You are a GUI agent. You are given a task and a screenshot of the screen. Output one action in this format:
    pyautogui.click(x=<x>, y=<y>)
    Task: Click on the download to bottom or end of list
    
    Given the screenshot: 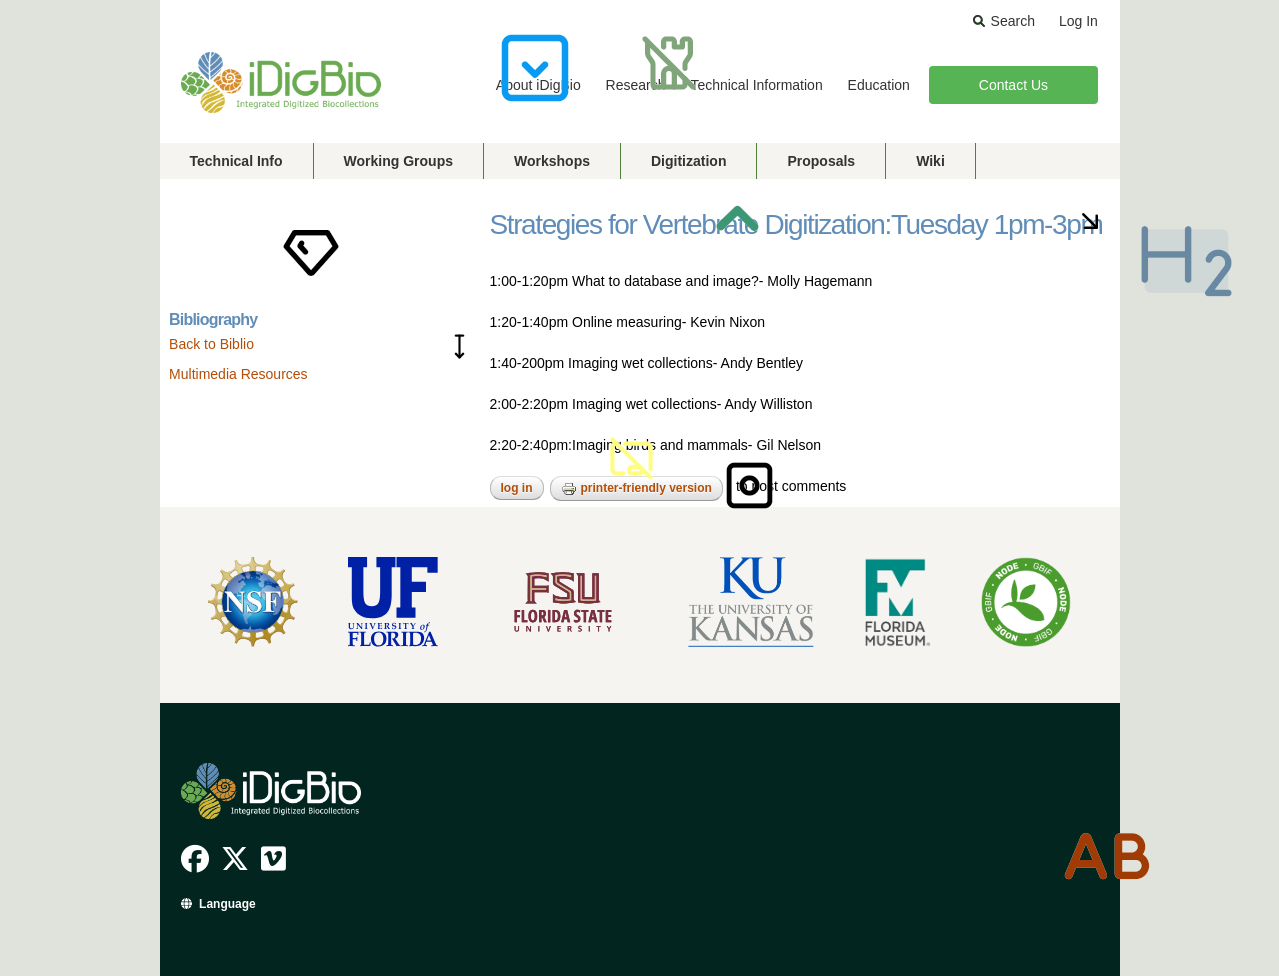 What is the action you would take?
    pyautogui.click(x=459, y=346)
    